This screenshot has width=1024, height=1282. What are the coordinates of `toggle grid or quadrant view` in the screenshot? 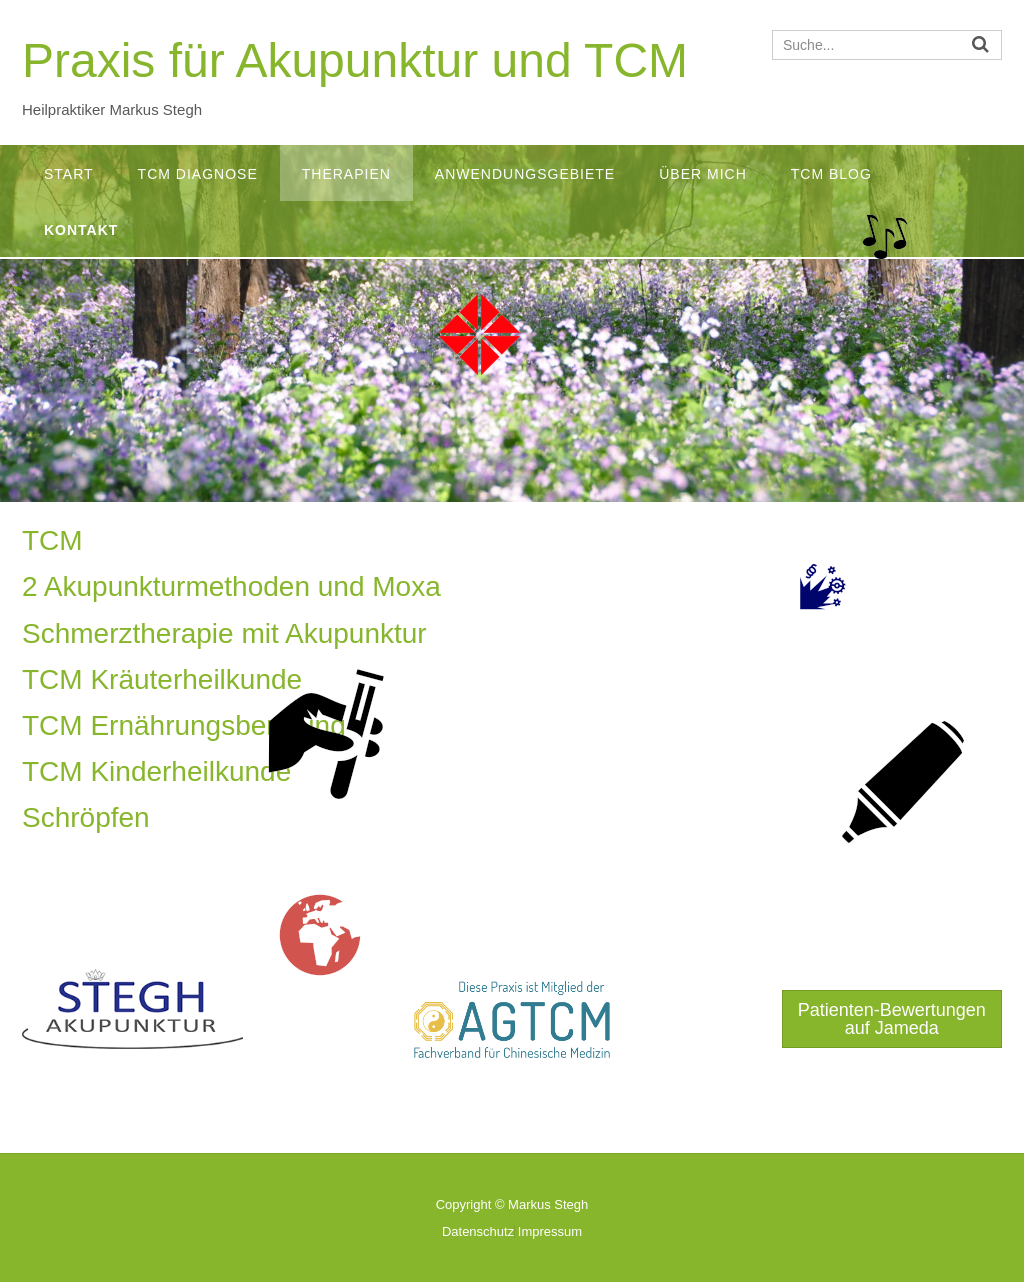 It's located at (479, 334).